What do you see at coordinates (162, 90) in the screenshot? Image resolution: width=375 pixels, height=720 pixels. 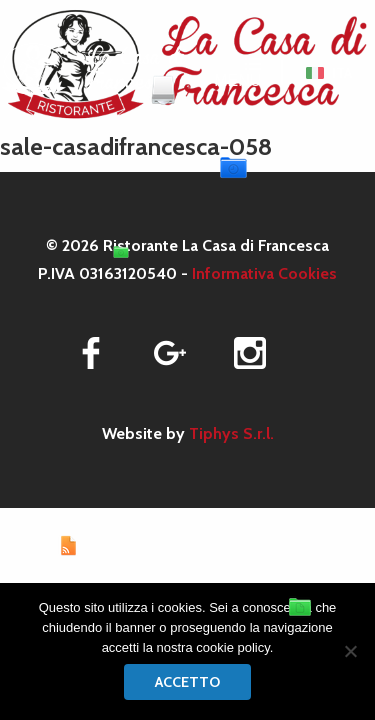 I see `access optical disc drive` at bounding box center [162, 90].